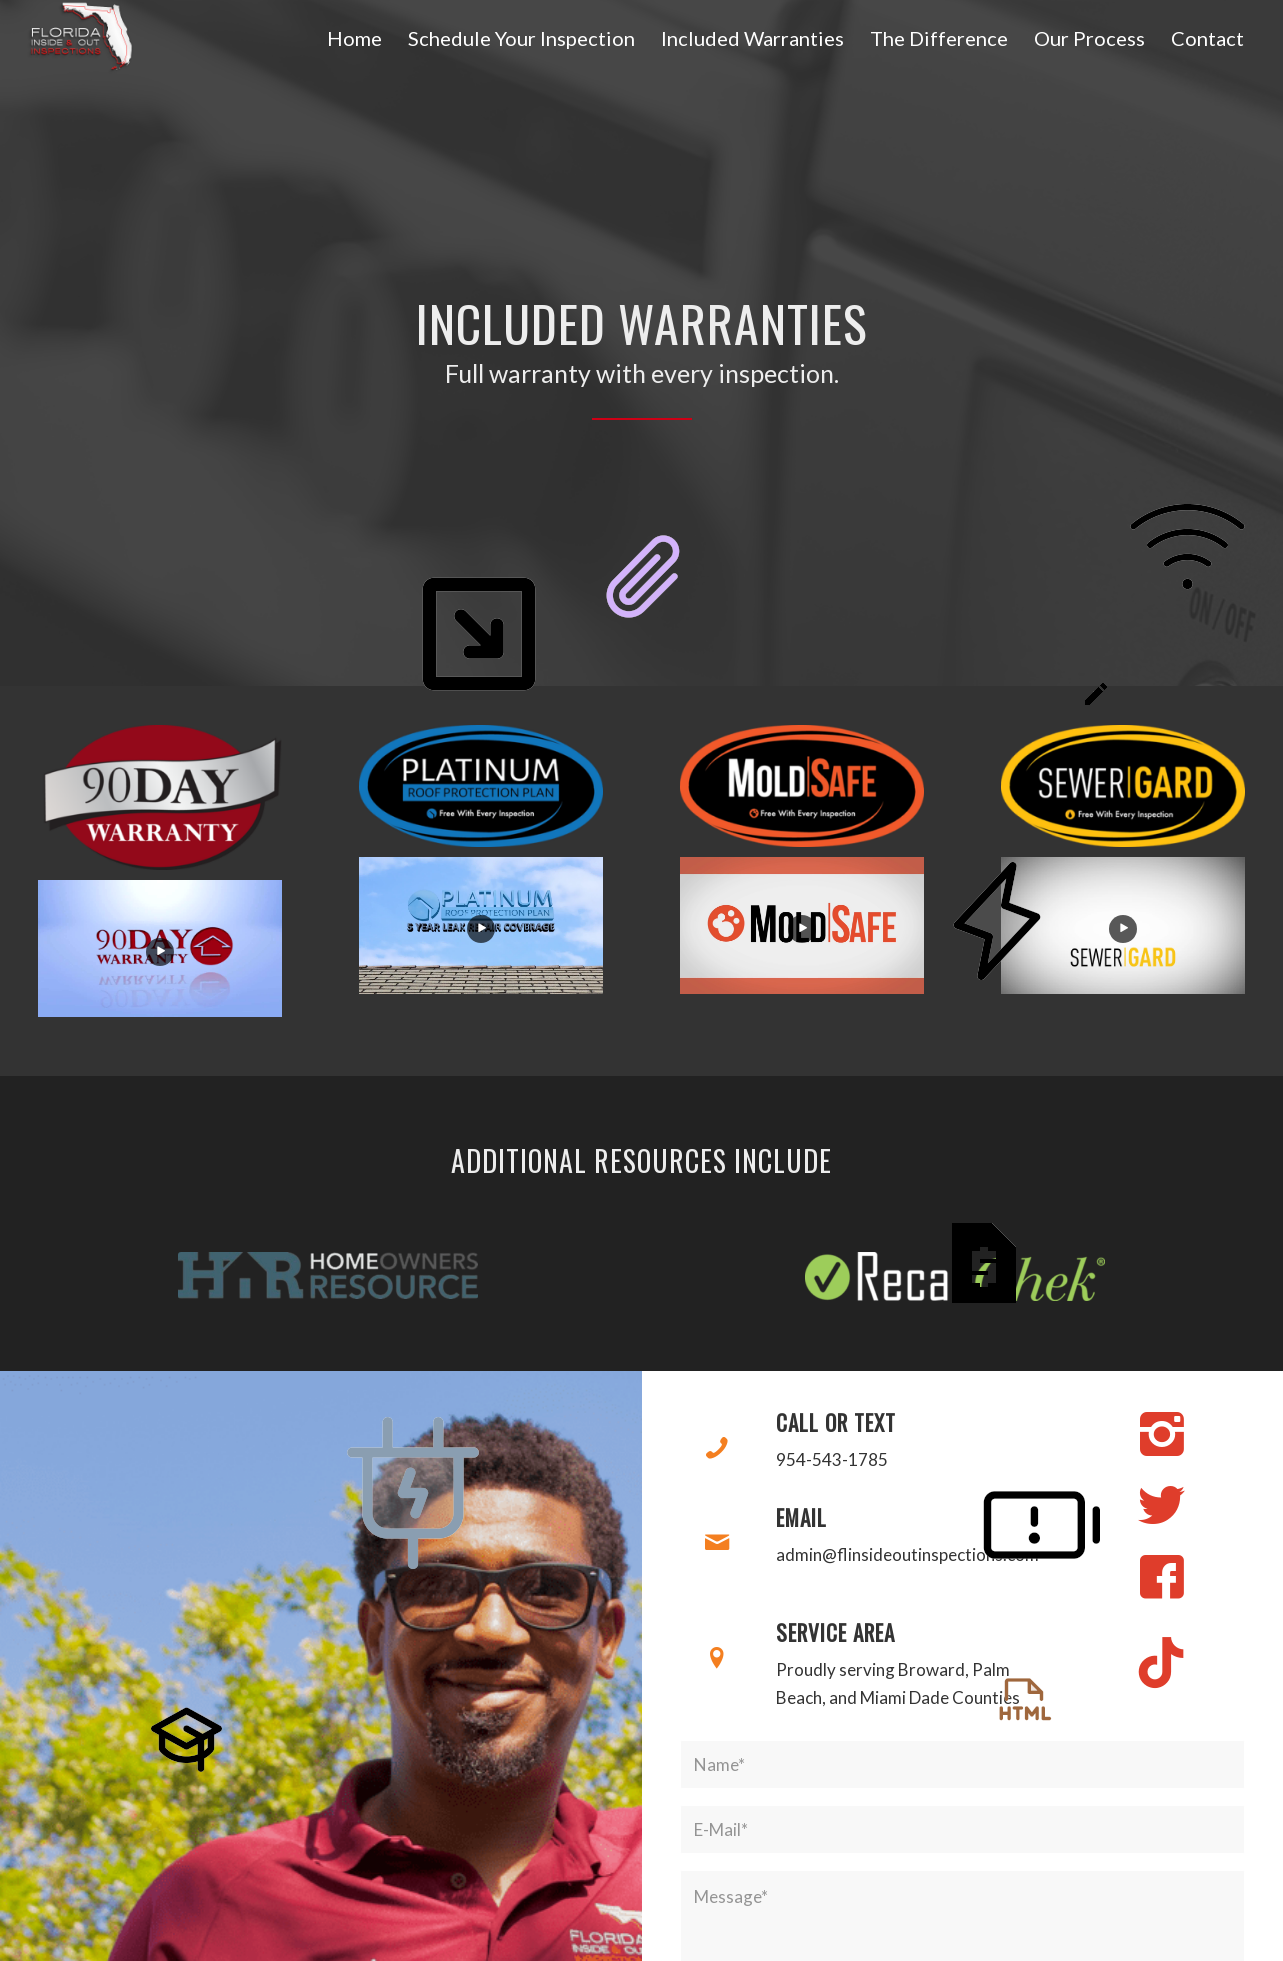 Image resolution: width=1283 pixels, height=1961 pixels. Describe the element at coordinates (1024, 1701) in the screenshot. I see `view or open an HTML file` at that location.